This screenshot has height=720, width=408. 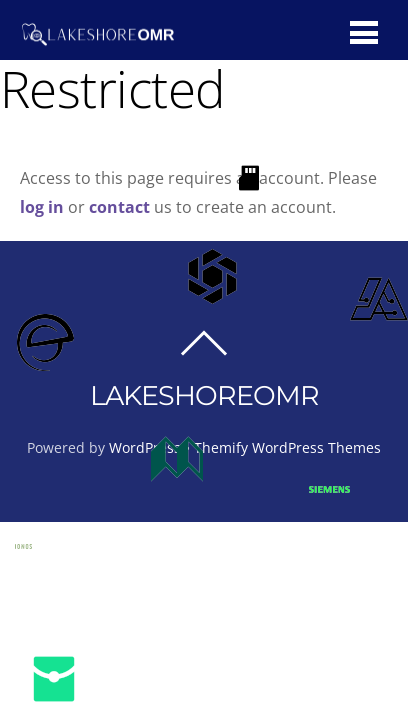 What do you see at coordinates (23, 546) in the screenshot?
I see `ionos web hosting and cloud services logo` at bounding box center [23, 546].